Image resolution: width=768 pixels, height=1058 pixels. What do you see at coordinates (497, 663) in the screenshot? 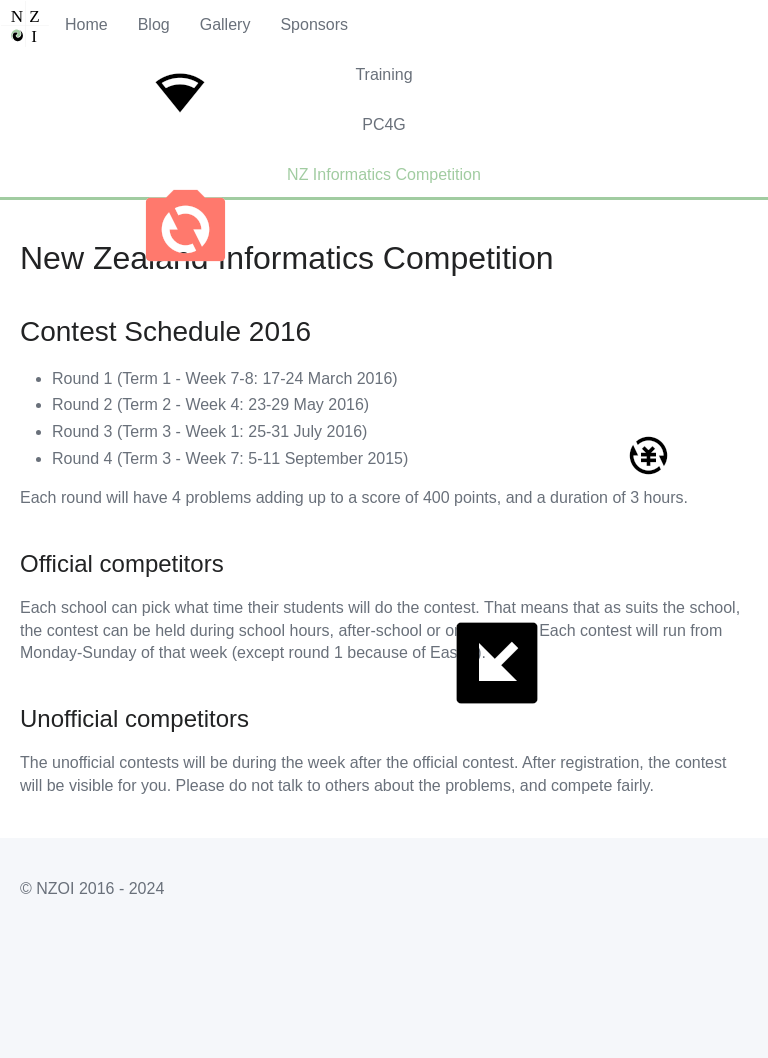
I see `navigate to previous or lower-level content` at bounding box center [497, 663].